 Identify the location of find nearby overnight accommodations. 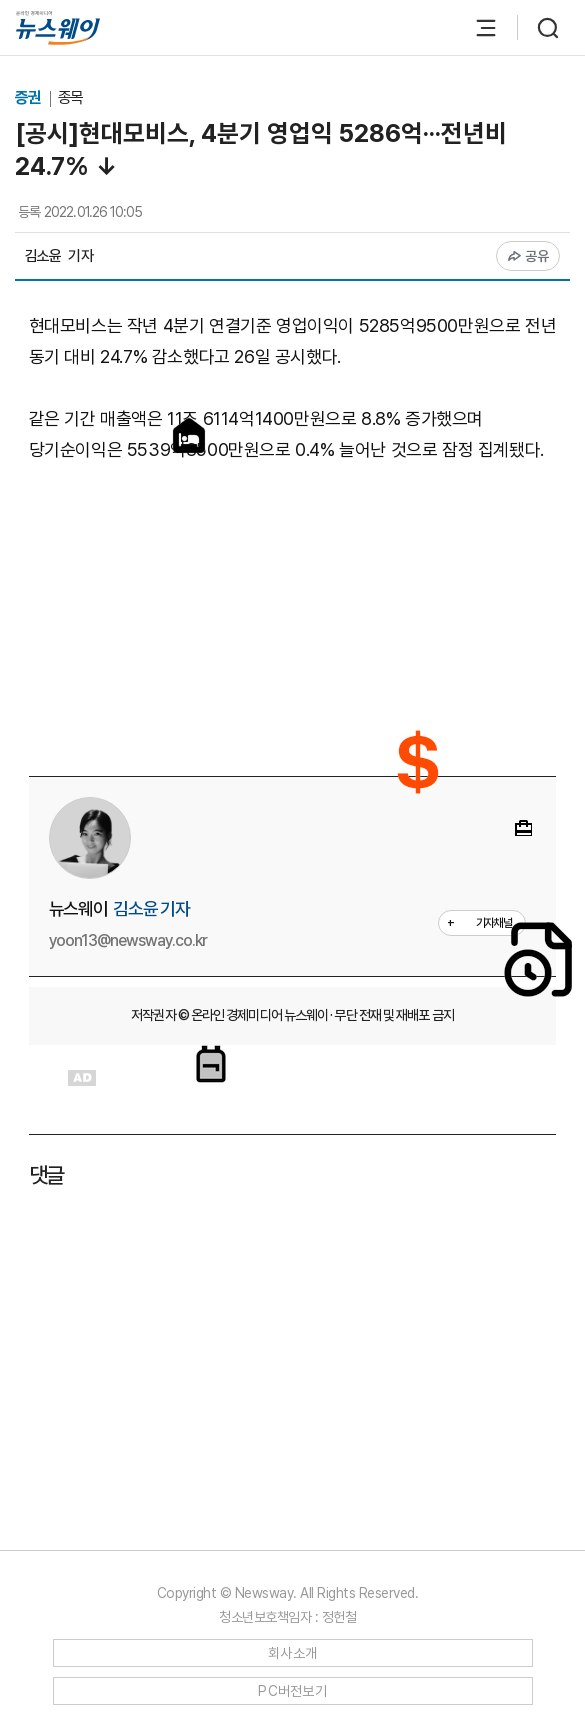
(189, 435).